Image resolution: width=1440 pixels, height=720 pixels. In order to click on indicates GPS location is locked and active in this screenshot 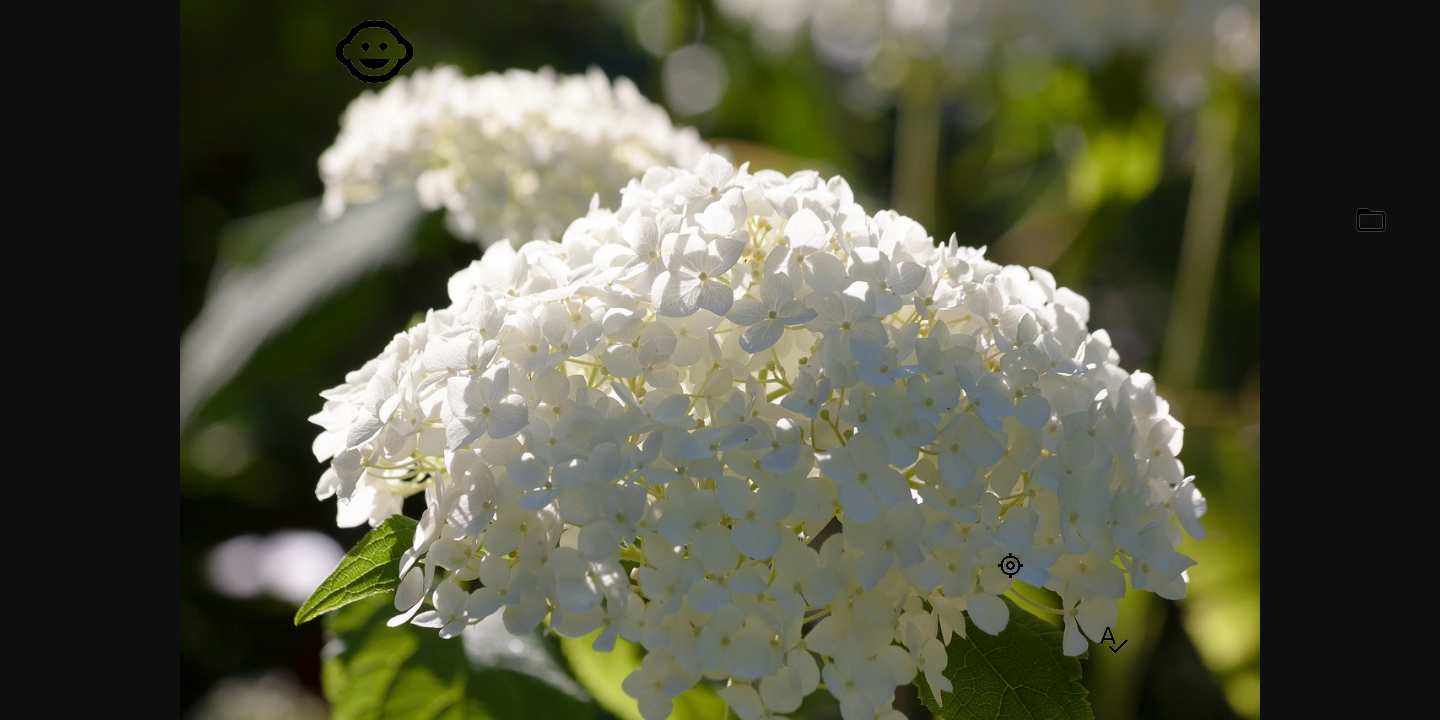, I will do `click(1010, 565)`.